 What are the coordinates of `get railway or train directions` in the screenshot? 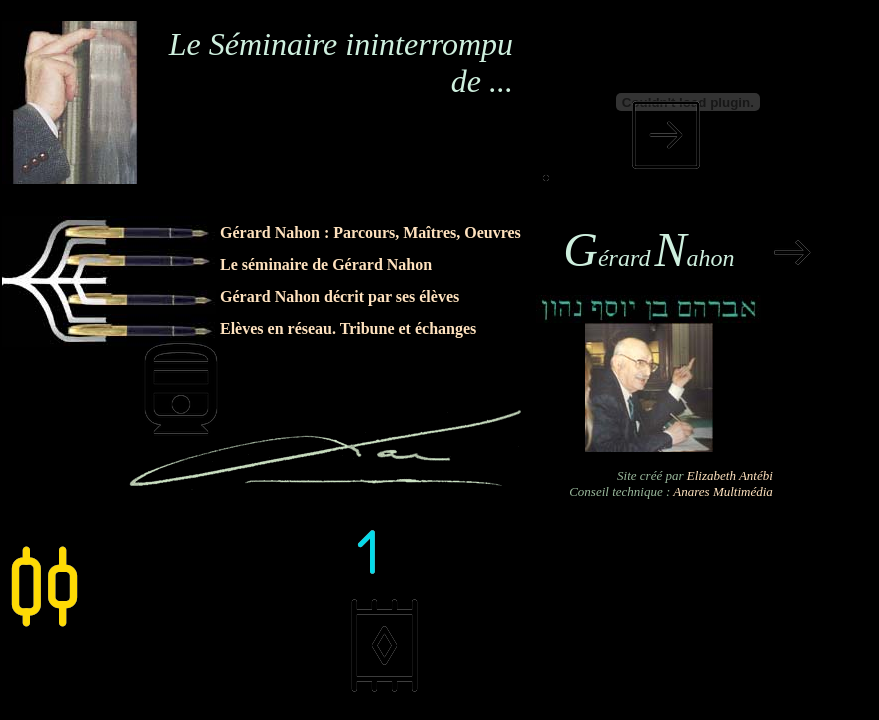 It's located at (181, 393).